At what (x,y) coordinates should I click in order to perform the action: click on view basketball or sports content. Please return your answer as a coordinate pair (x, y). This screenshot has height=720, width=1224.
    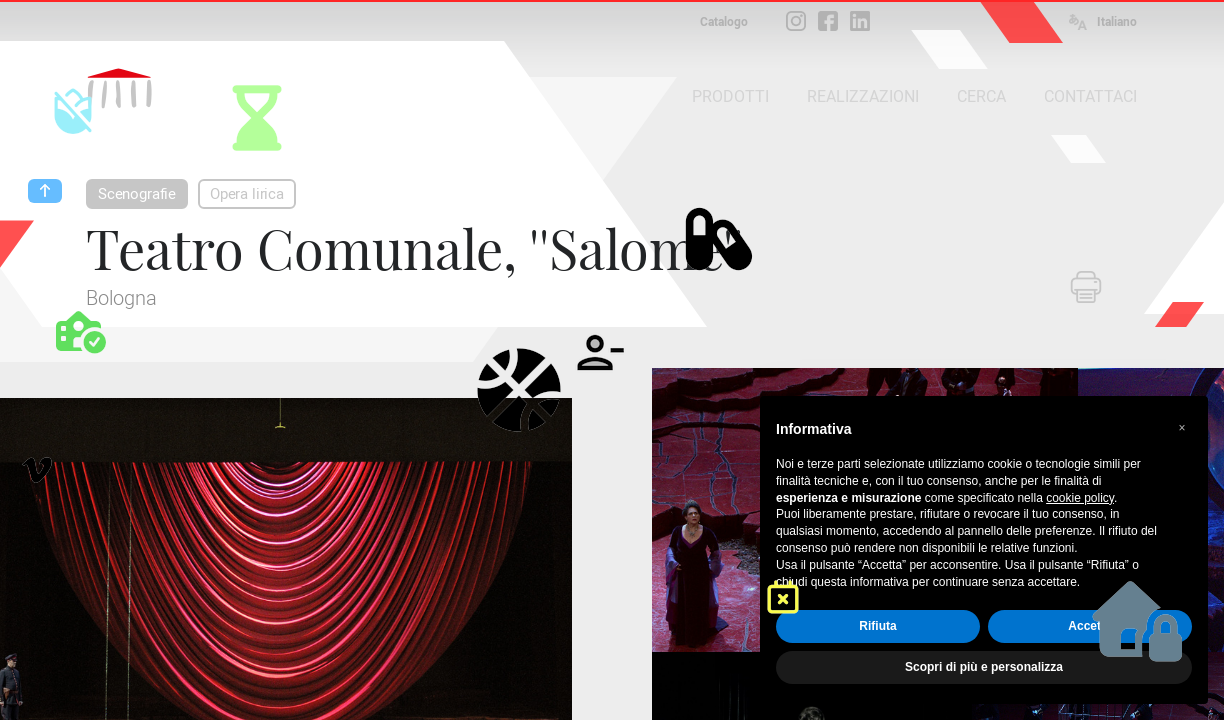
    Looking at the image, I should click on (519, 390).